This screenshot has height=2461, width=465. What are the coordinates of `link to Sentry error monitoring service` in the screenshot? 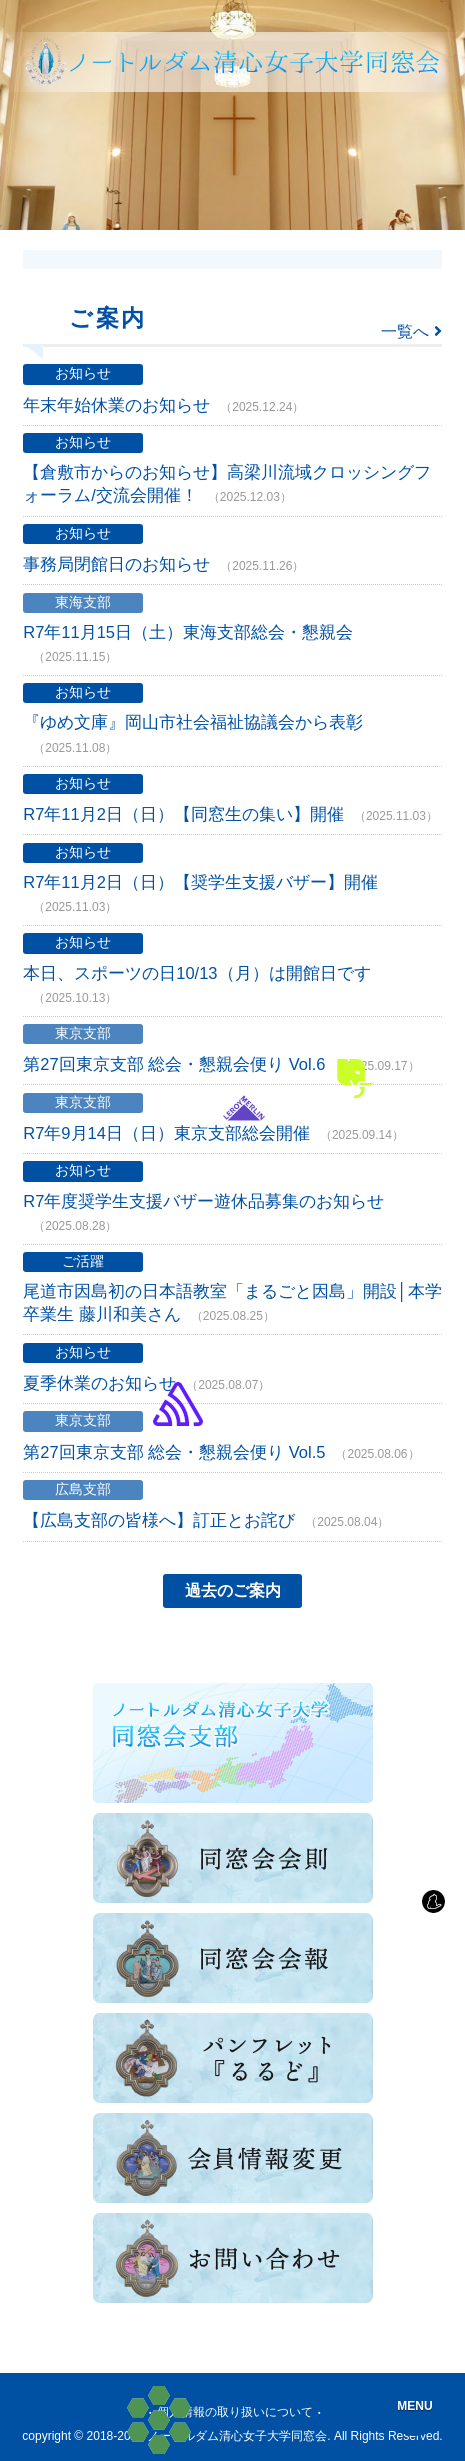 It's located at (178, 1404).